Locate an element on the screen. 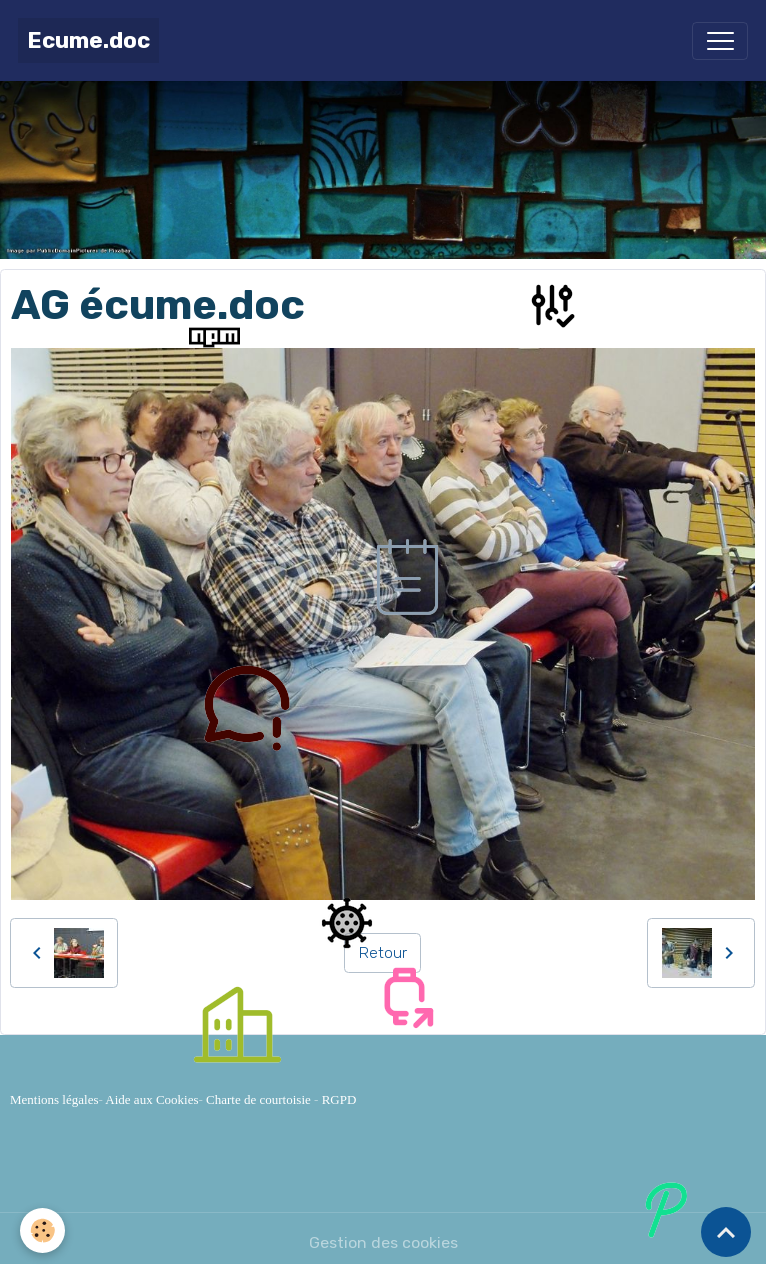 This screenshot has height=1272, width=766. indicates an urgent or important message is located at coordinates (247, 704).